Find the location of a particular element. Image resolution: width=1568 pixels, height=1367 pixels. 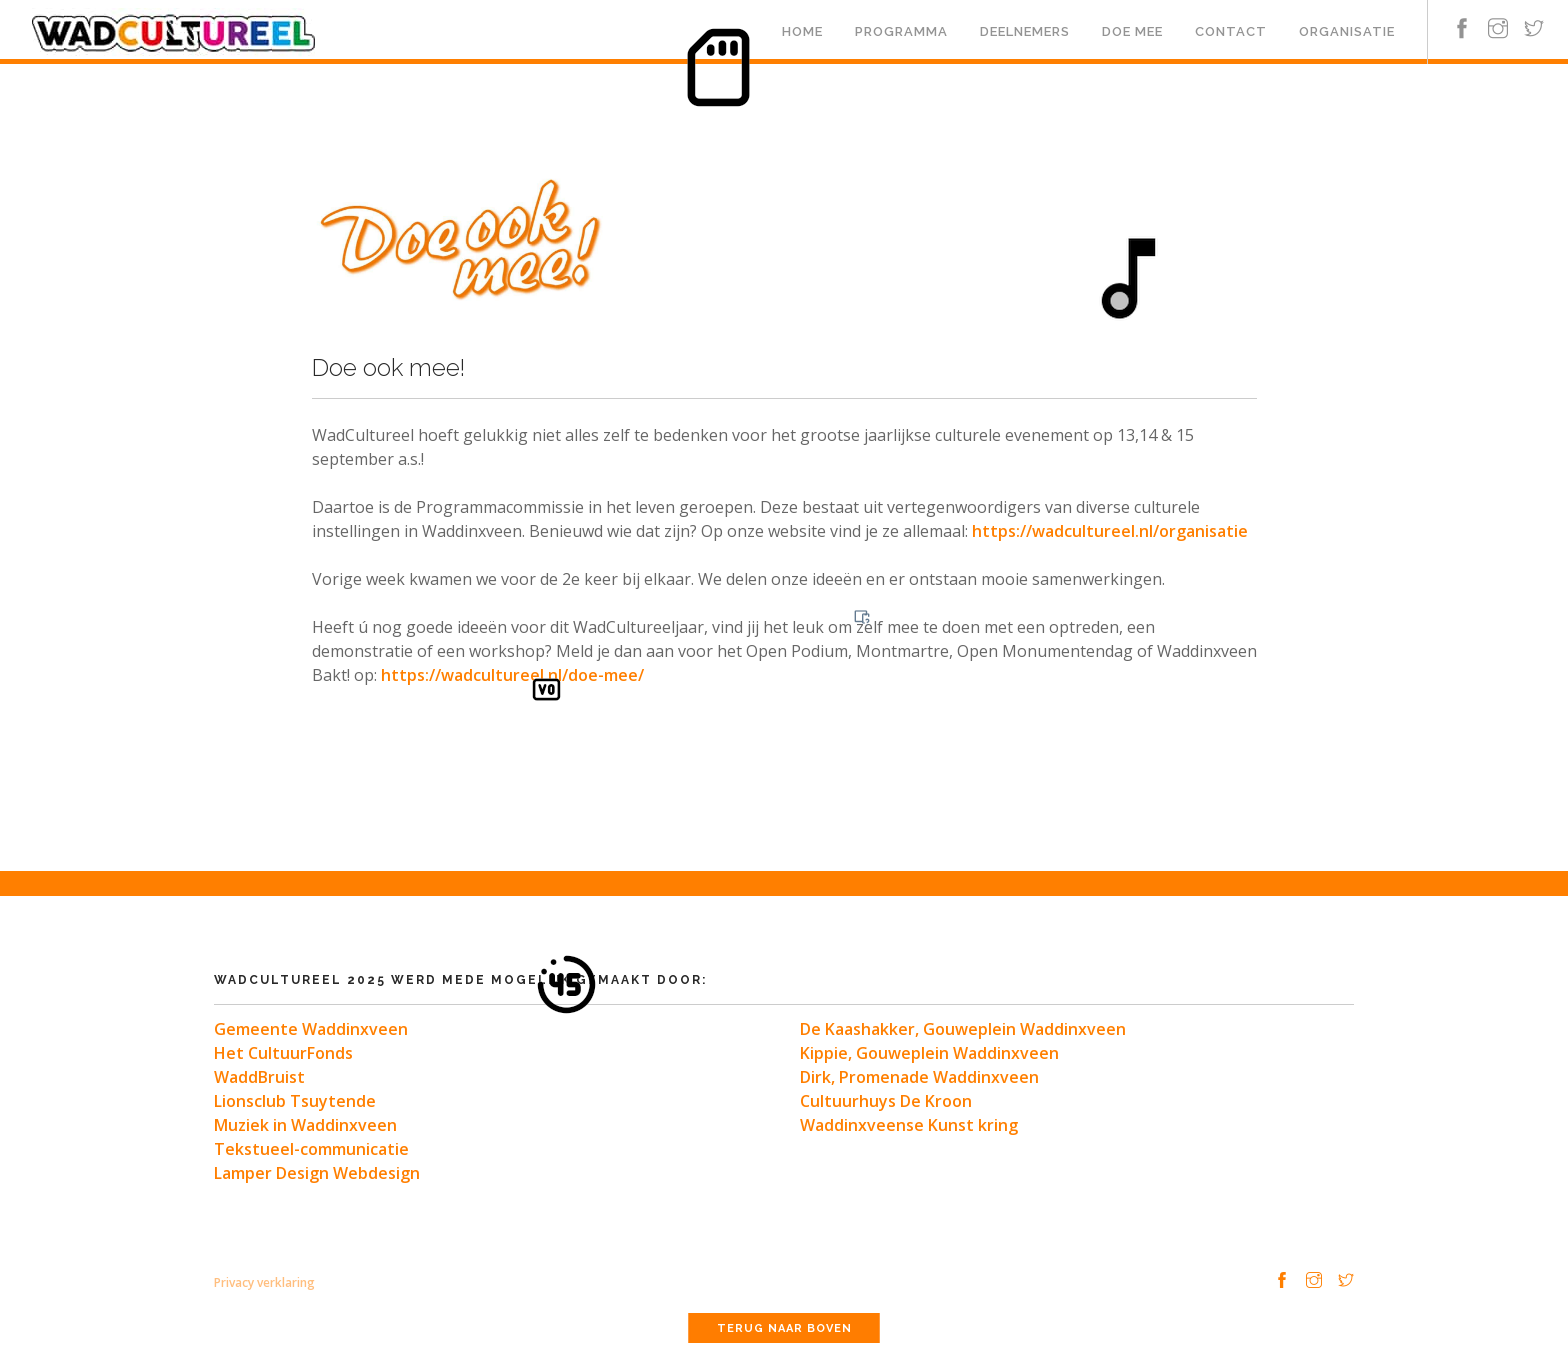

set a 45-minute timer or duration is located at coordinates (566, 984).